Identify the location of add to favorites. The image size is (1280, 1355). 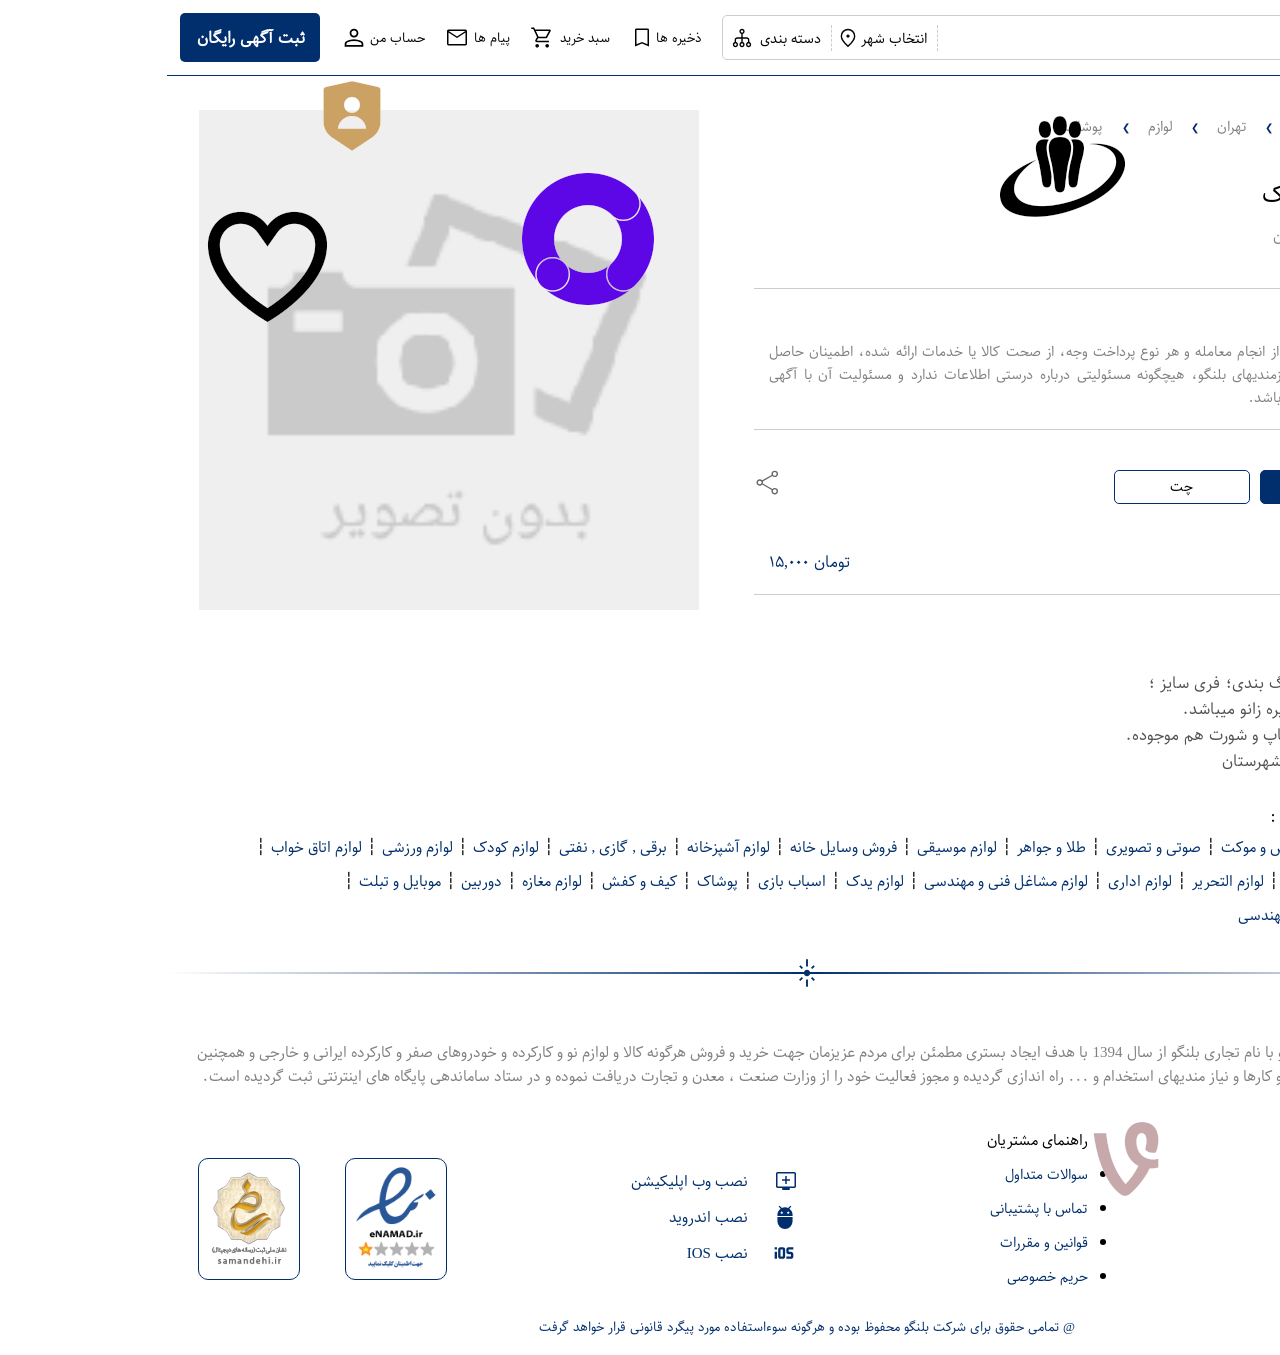
(267, 265).